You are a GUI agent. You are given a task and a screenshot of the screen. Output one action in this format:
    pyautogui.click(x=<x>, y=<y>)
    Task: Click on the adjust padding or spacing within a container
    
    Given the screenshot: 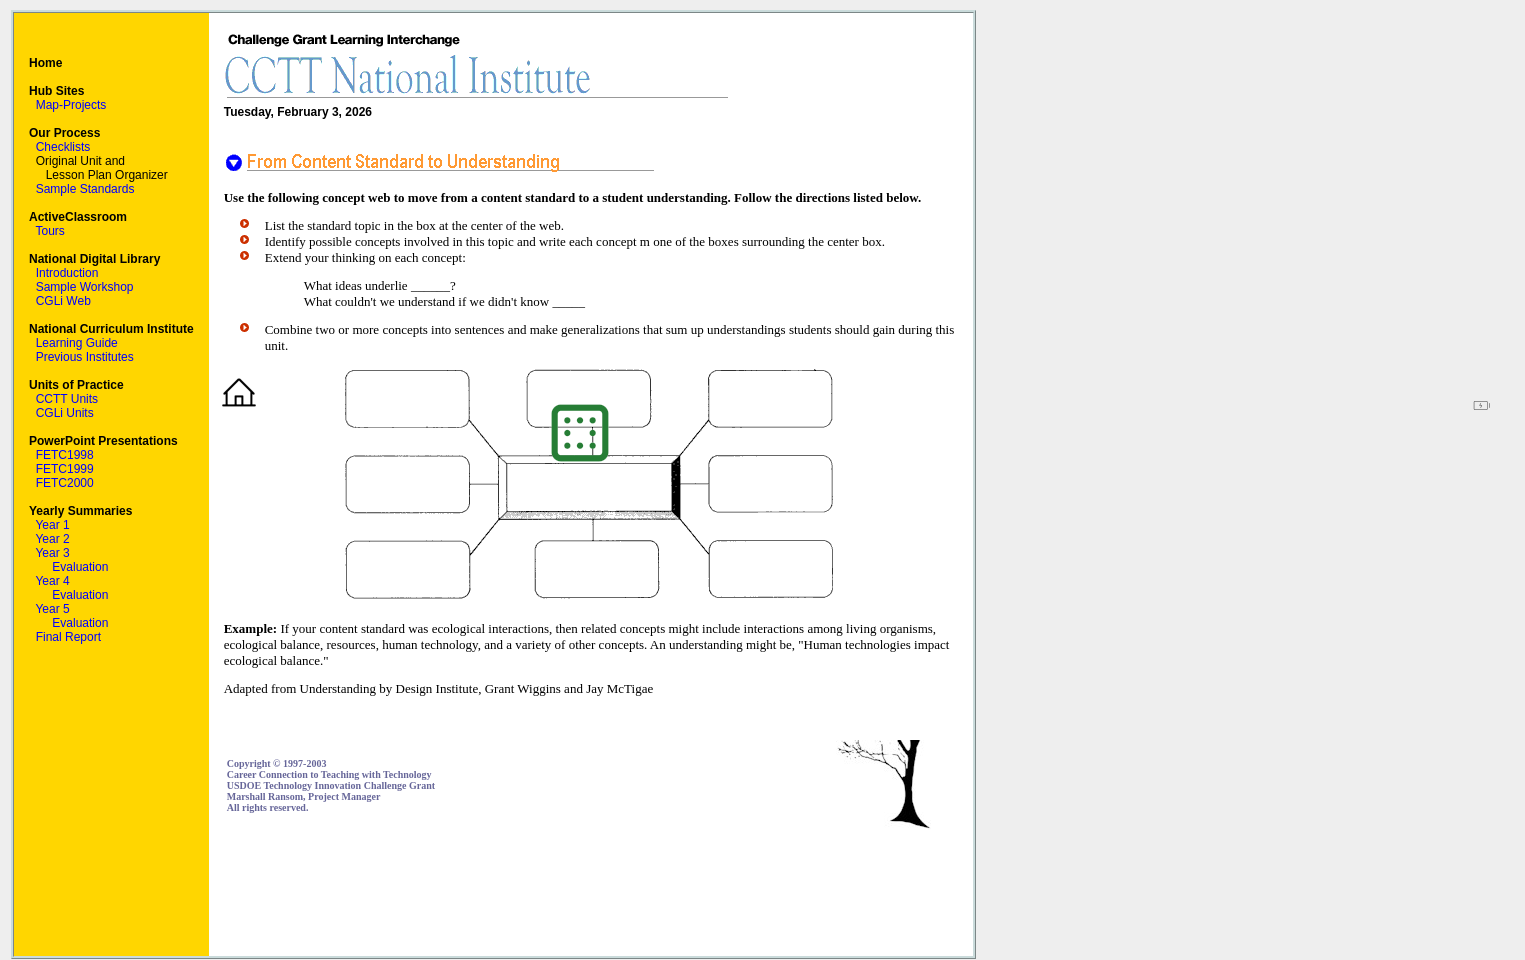 What is the action you would take?
    pyautogui.click(x=580, y=433)
    